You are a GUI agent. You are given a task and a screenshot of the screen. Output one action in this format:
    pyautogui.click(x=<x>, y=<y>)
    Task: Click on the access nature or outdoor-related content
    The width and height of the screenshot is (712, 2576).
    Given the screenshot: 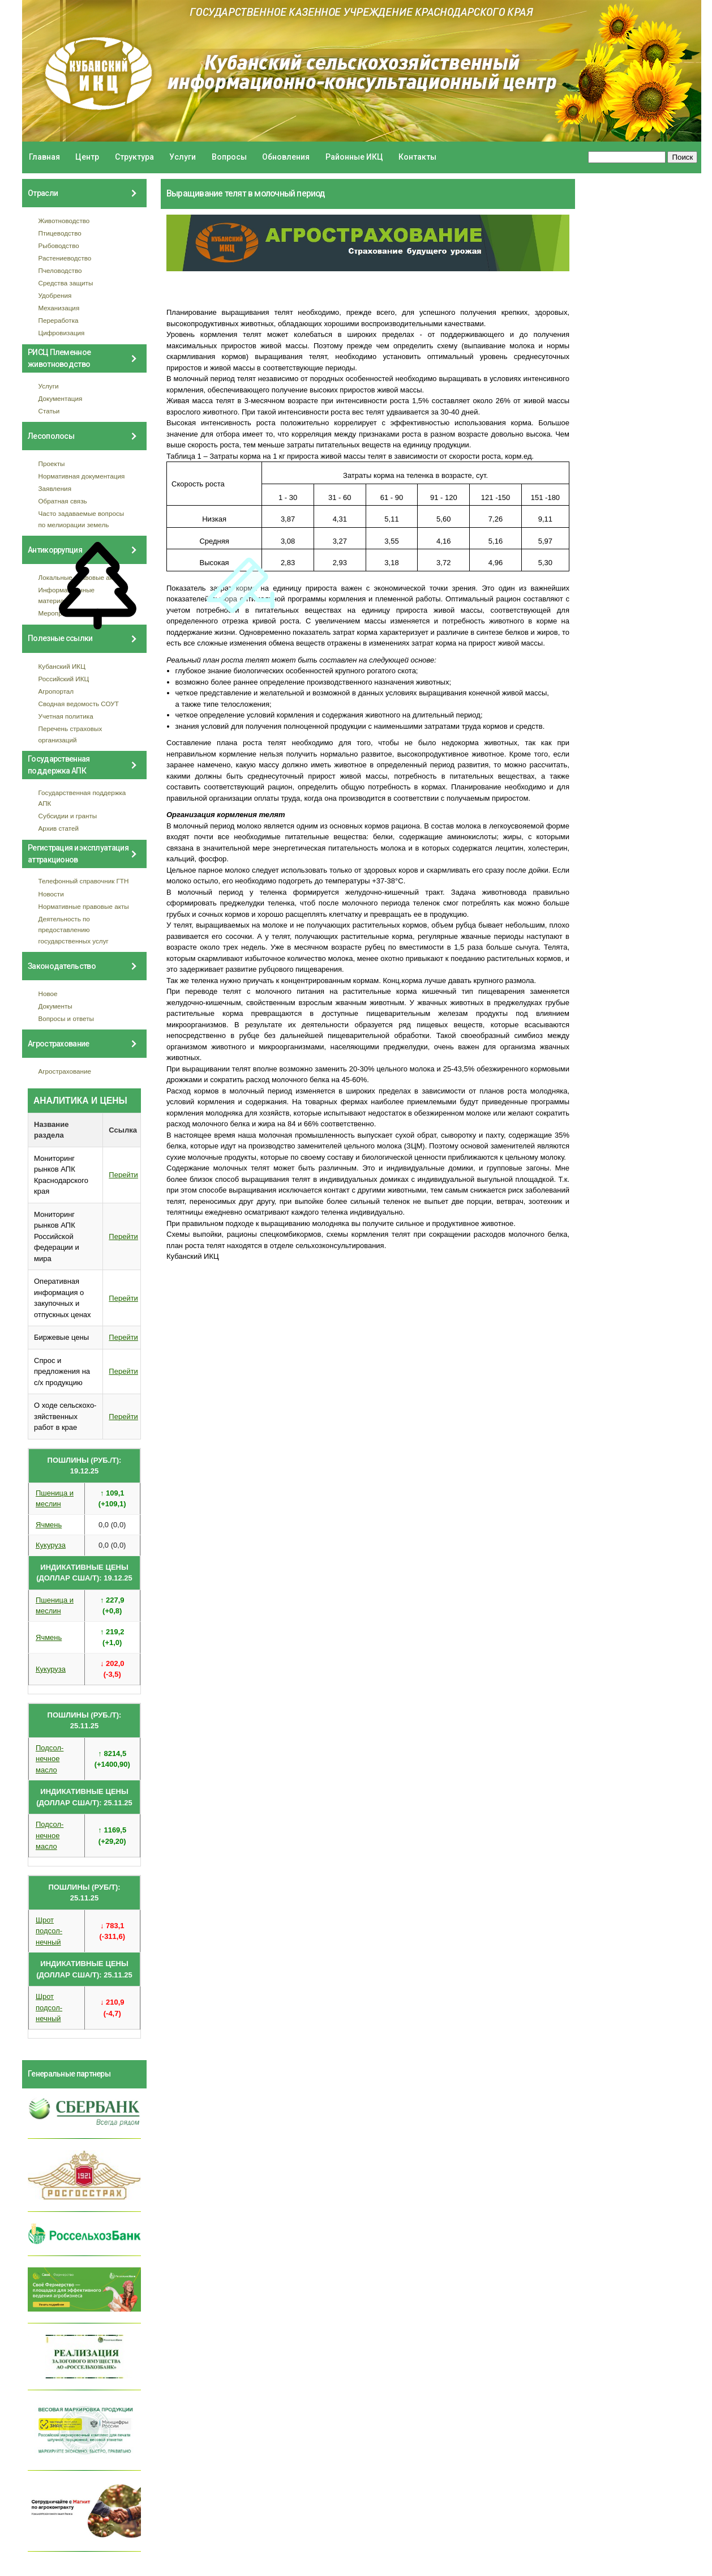 What is the action you would take?
    pyautogui.click(x=97, y=583)
    